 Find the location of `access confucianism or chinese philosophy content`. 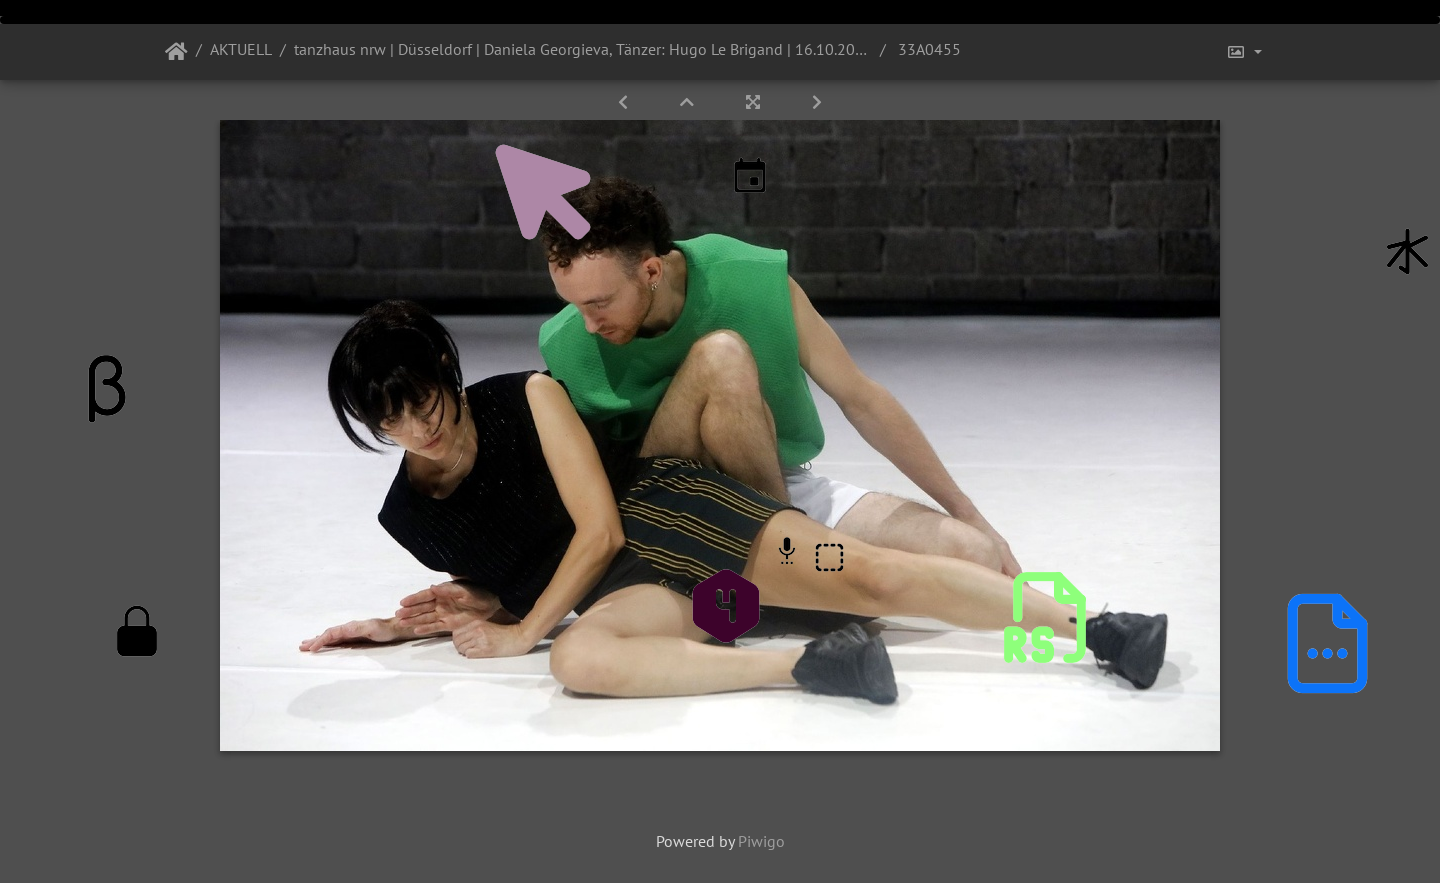

access confucianism or chinese philosophy content is located at coordinates (1407, 251).